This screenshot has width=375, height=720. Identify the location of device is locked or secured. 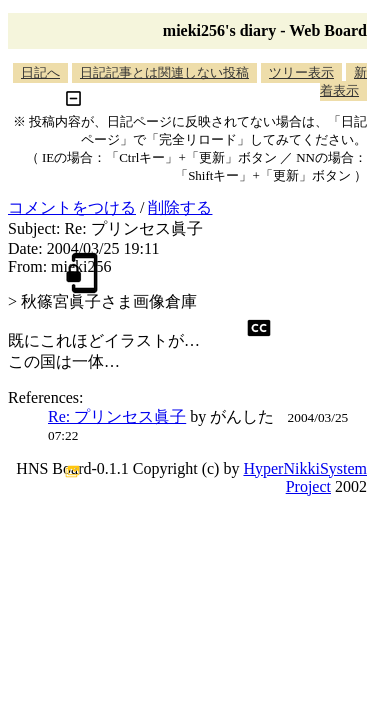
(81, 273).